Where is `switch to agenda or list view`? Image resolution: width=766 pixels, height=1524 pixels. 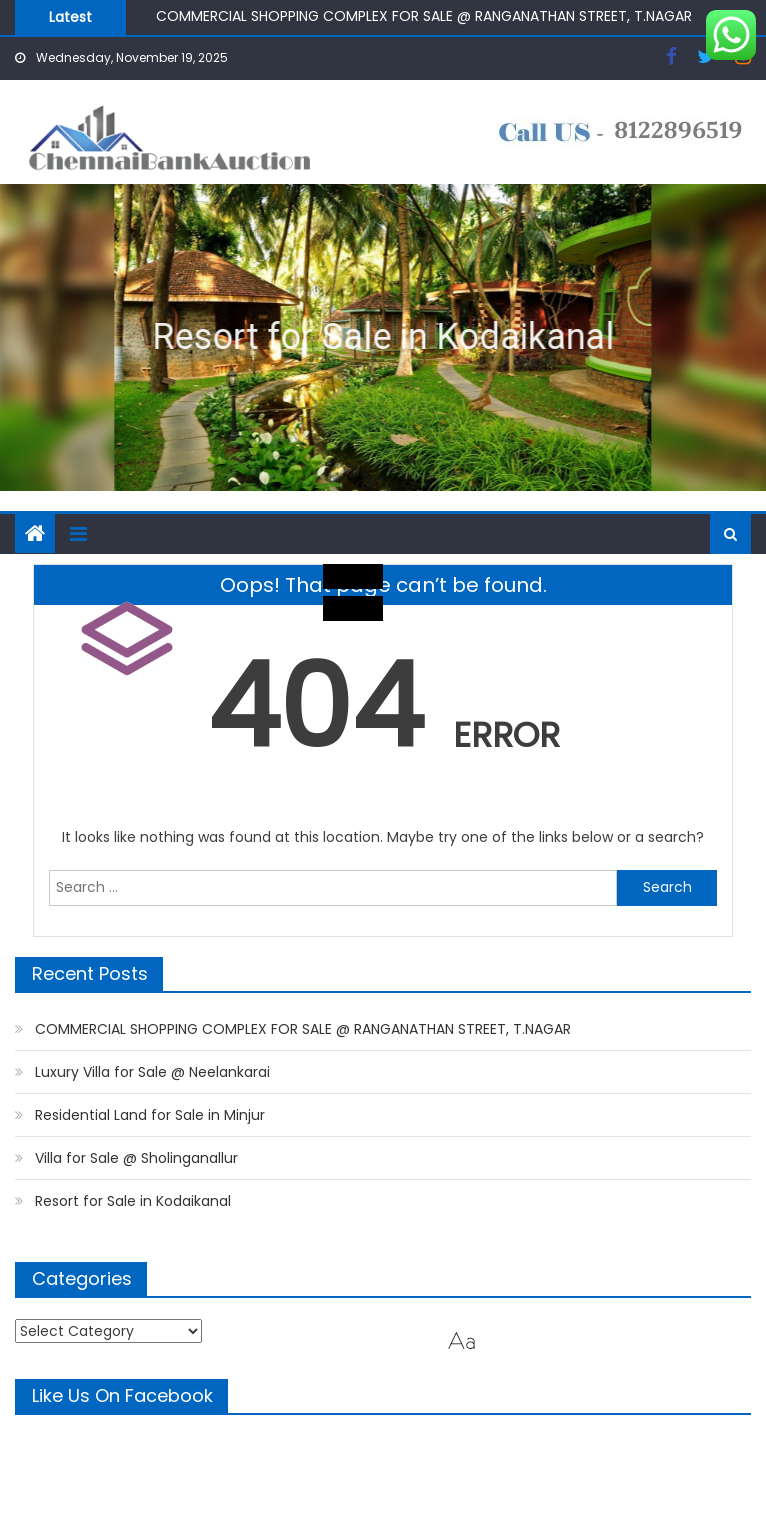
switch to agenda or list view is located at coordinates (354, 592).